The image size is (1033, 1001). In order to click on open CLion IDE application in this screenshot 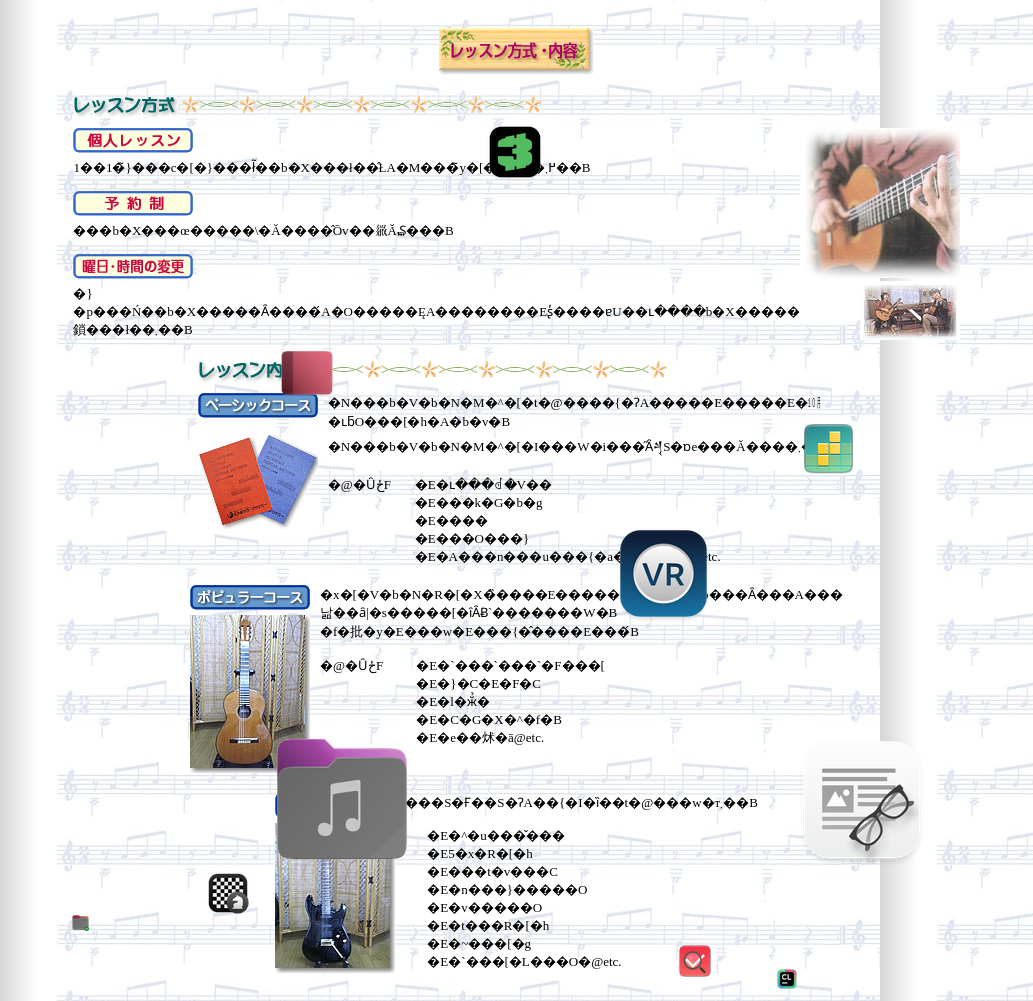, I will do `click(787, 979)`.